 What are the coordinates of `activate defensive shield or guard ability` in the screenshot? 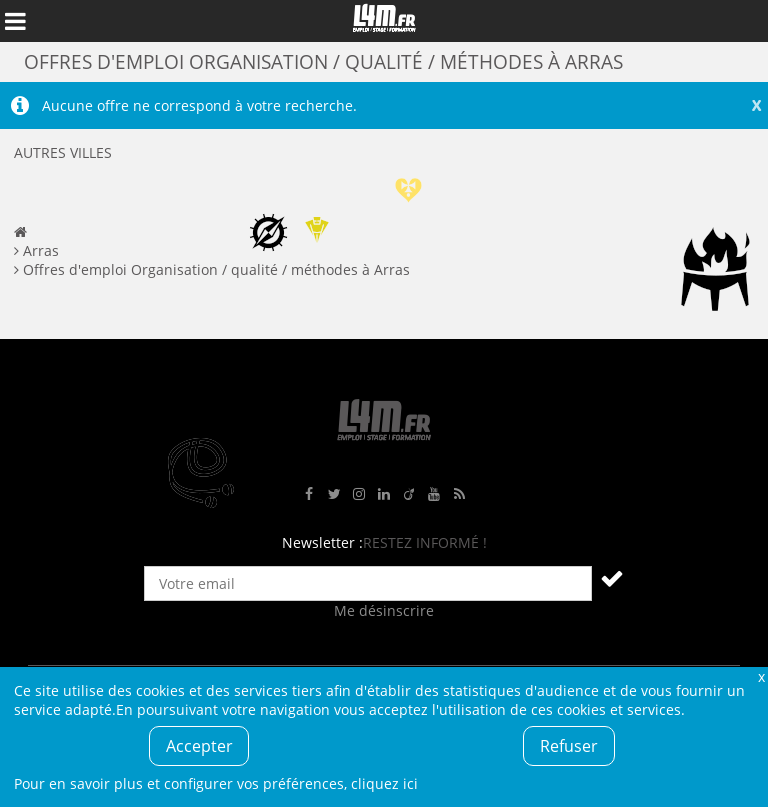 It's located at (317, 230).